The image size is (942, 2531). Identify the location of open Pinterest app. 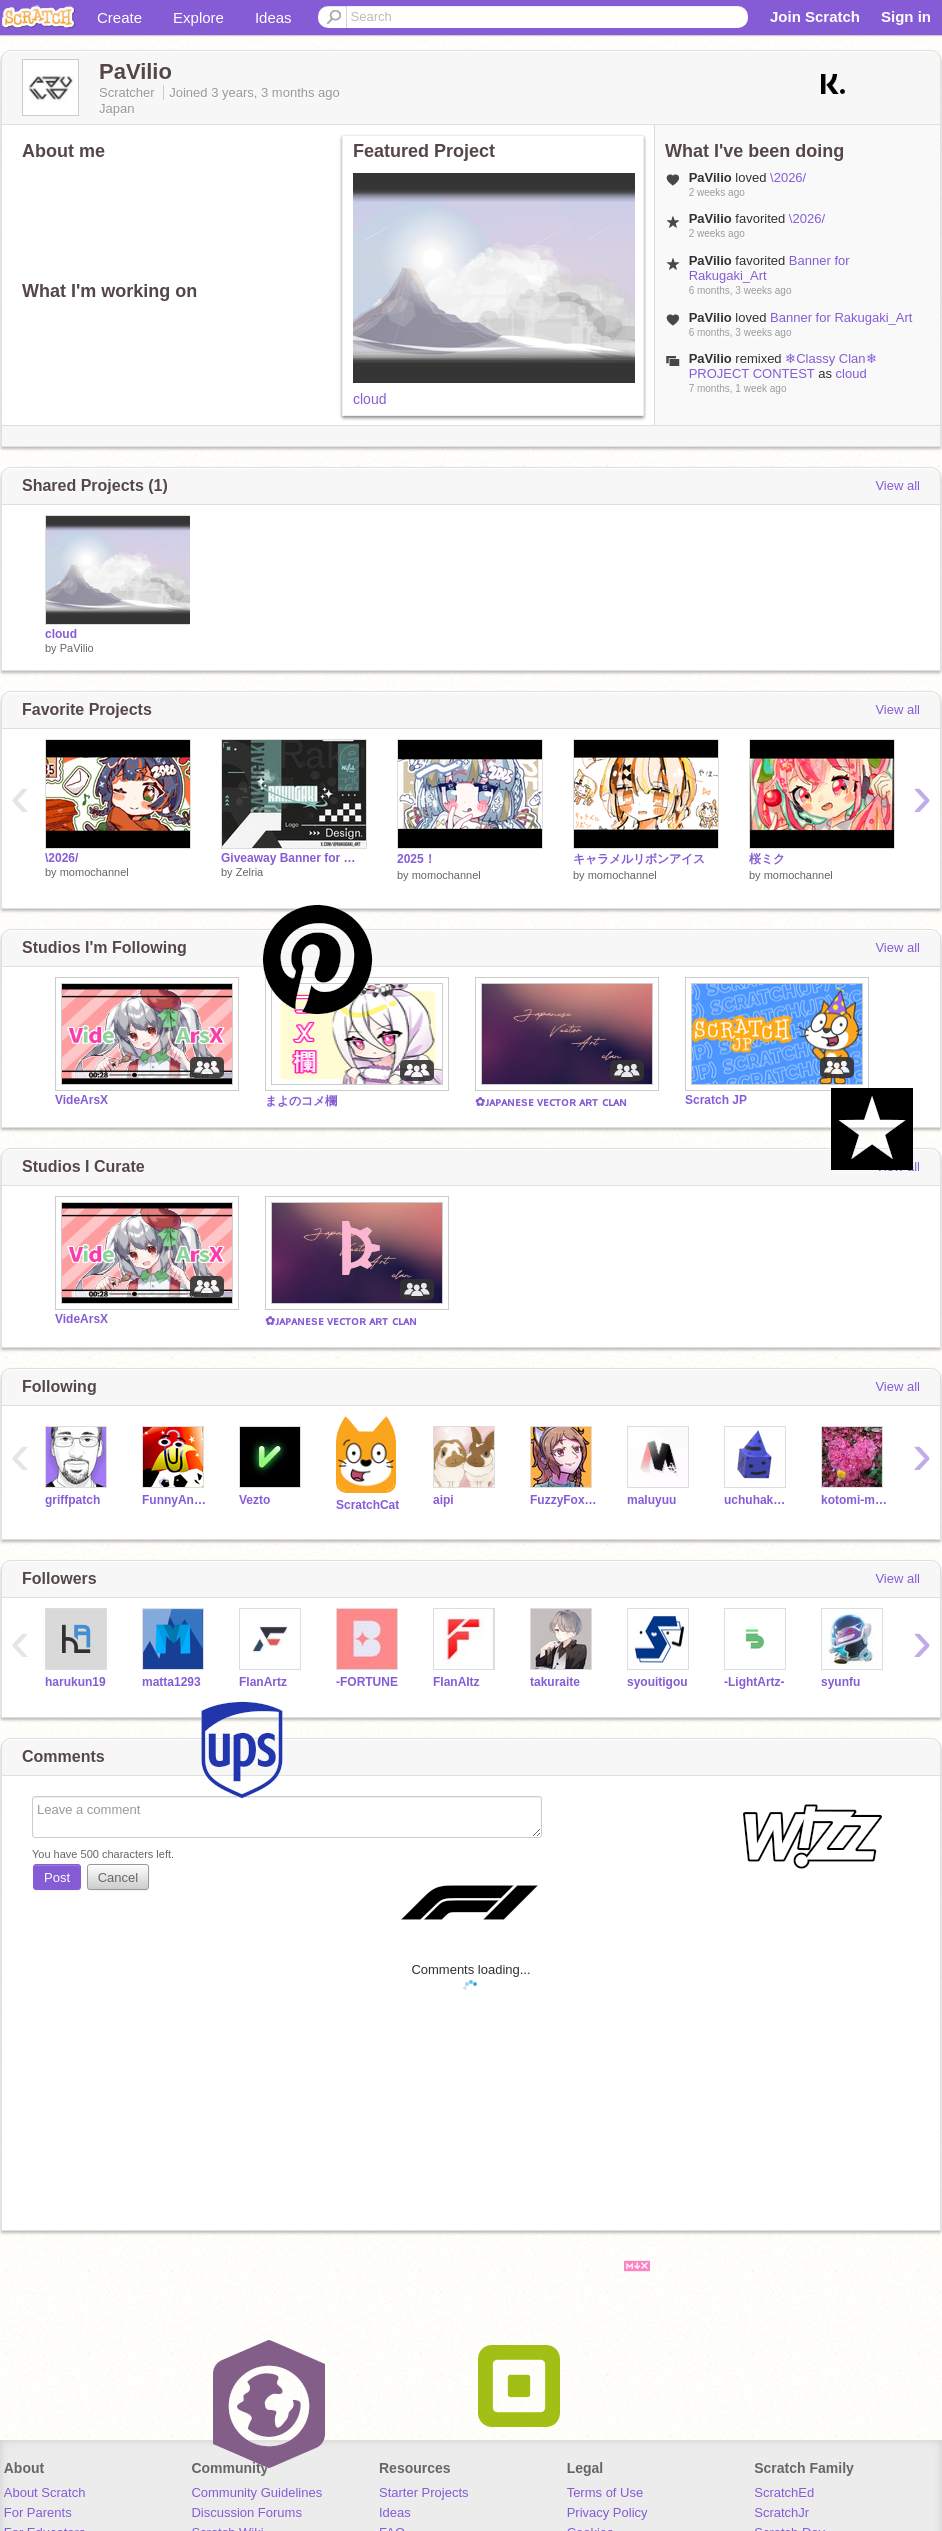
(317, 959).